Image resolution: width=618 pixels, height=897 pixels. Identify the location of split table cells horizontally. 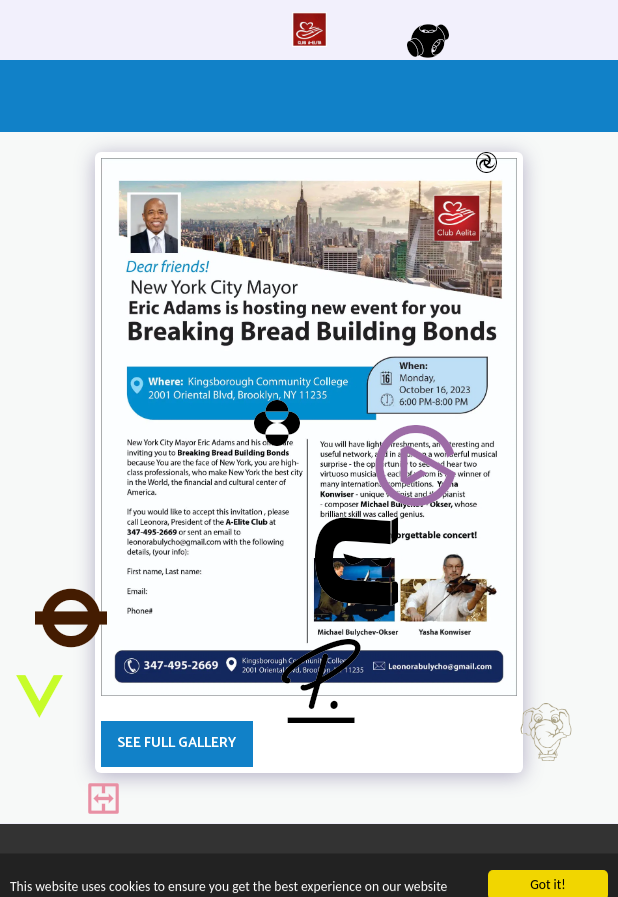
(103, 798).